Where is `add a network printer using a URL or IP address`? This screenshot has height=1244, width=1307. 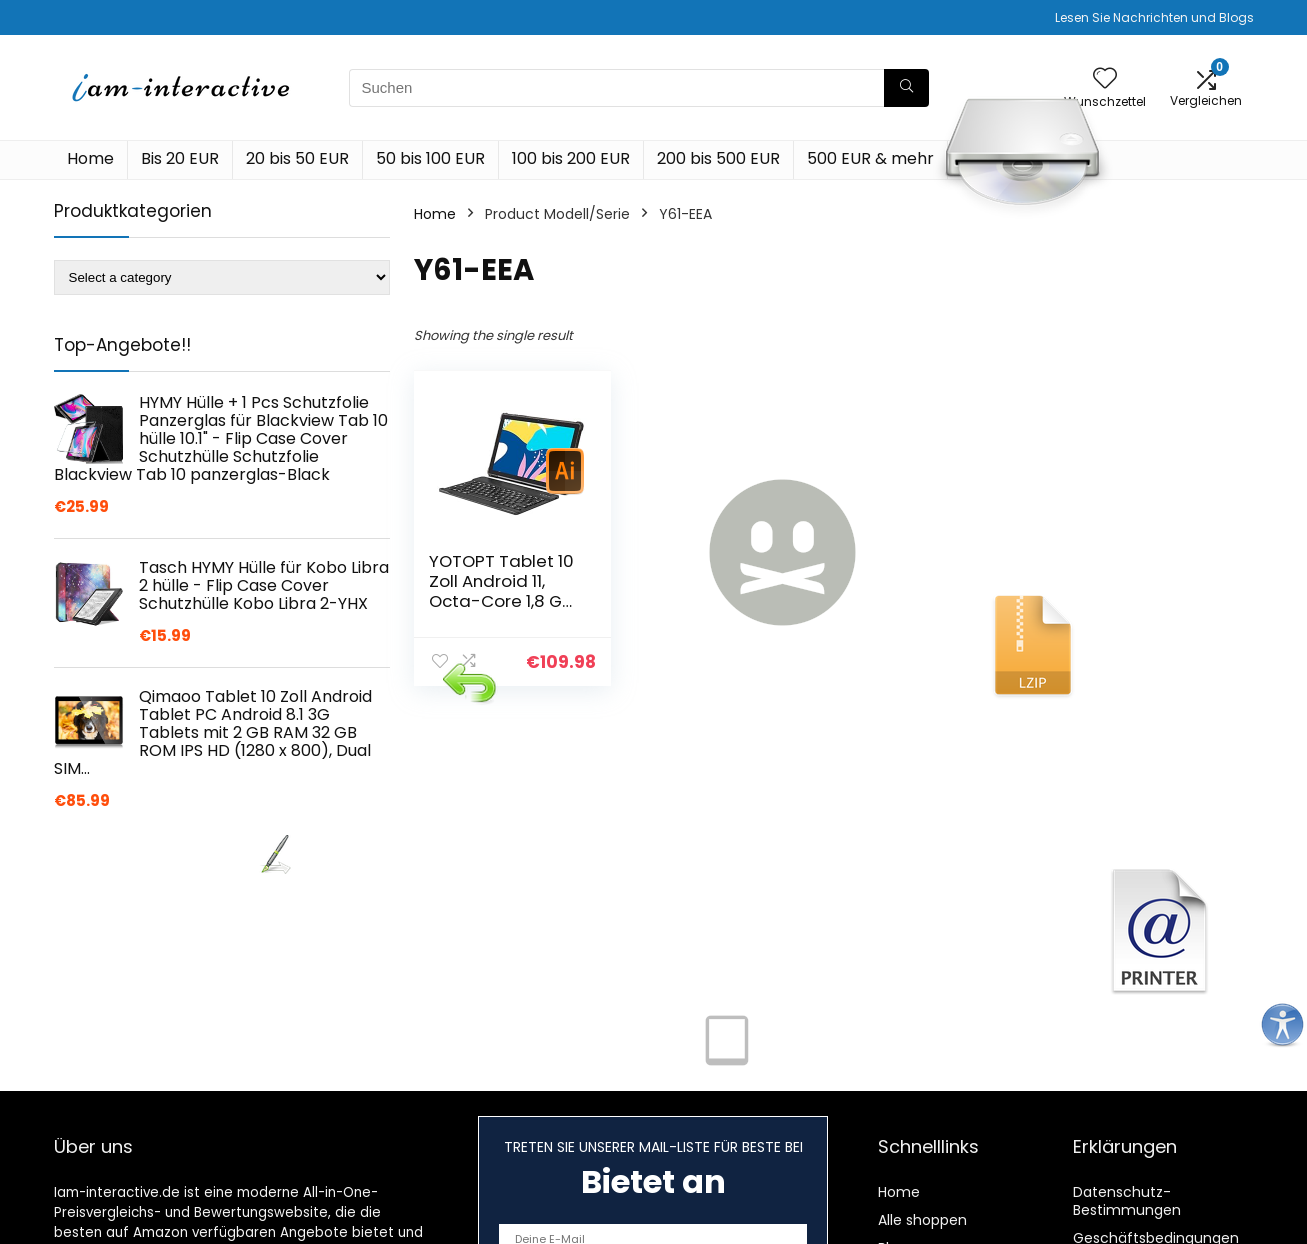 add a network printer using a URL or IP address is located at coordinates (1159, 933).